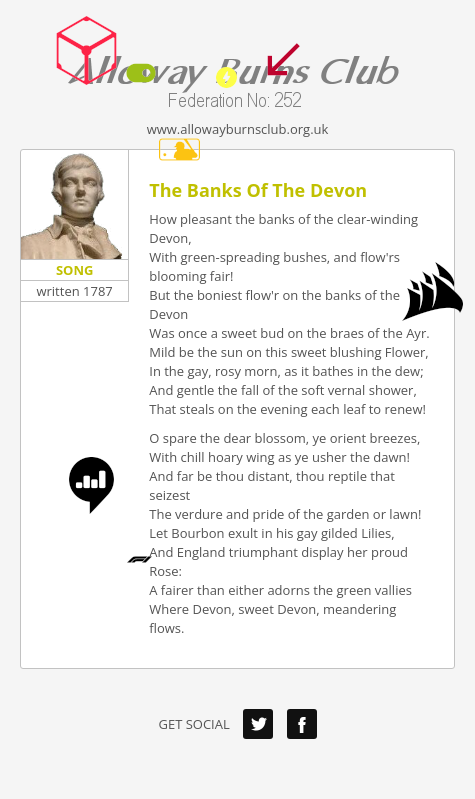  I want to click on IPFS (InterPlanetary File System) logo, so click(86, 50).